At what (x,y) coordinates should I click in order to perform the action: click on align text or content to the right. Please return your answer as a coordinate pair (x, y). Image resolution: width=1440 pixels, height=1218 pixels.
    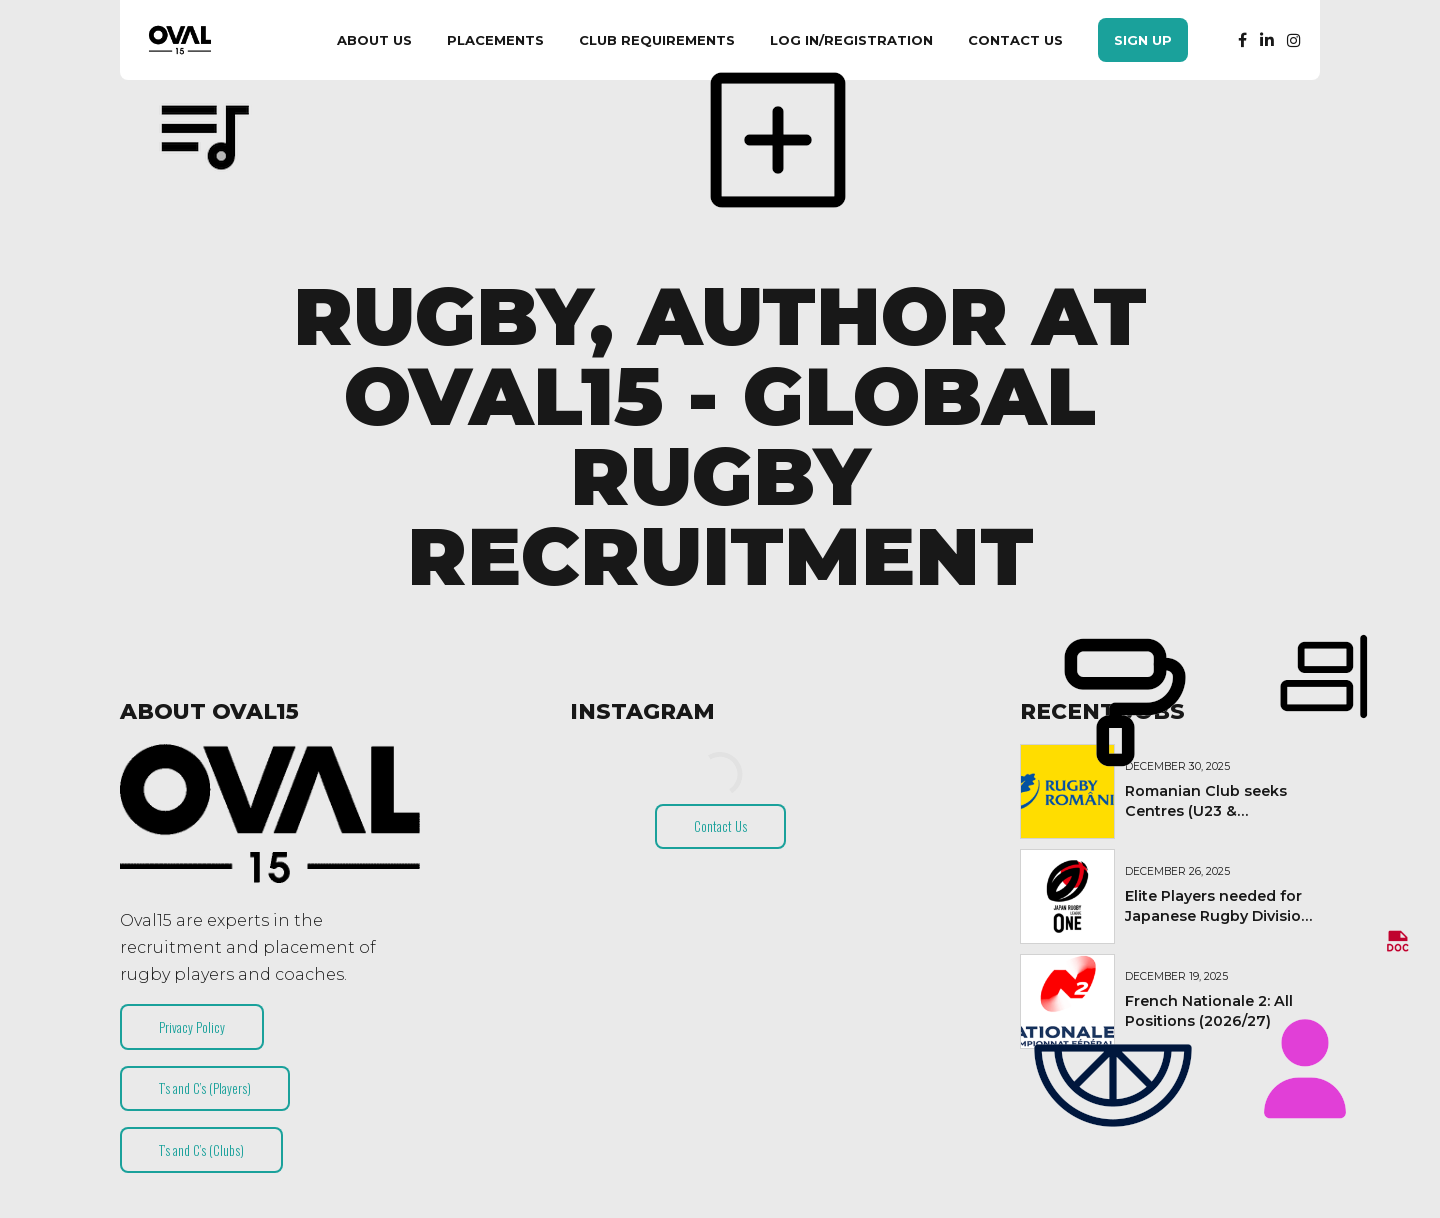
    Looking at the image, I should click on (1325, 676).